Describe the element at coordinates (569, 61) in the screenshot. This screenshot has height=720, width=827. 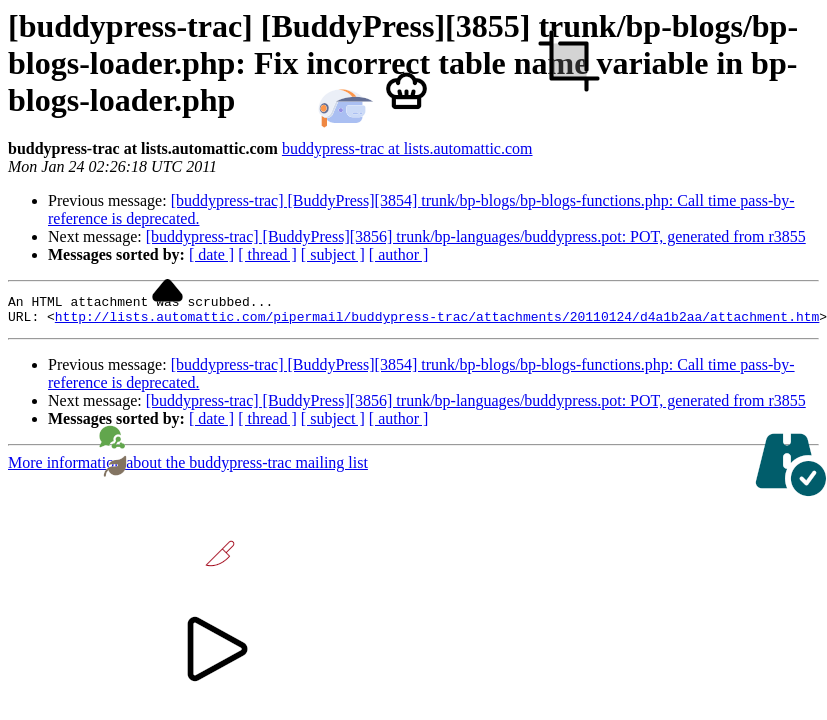
I see `crop or resize an image` at that location.